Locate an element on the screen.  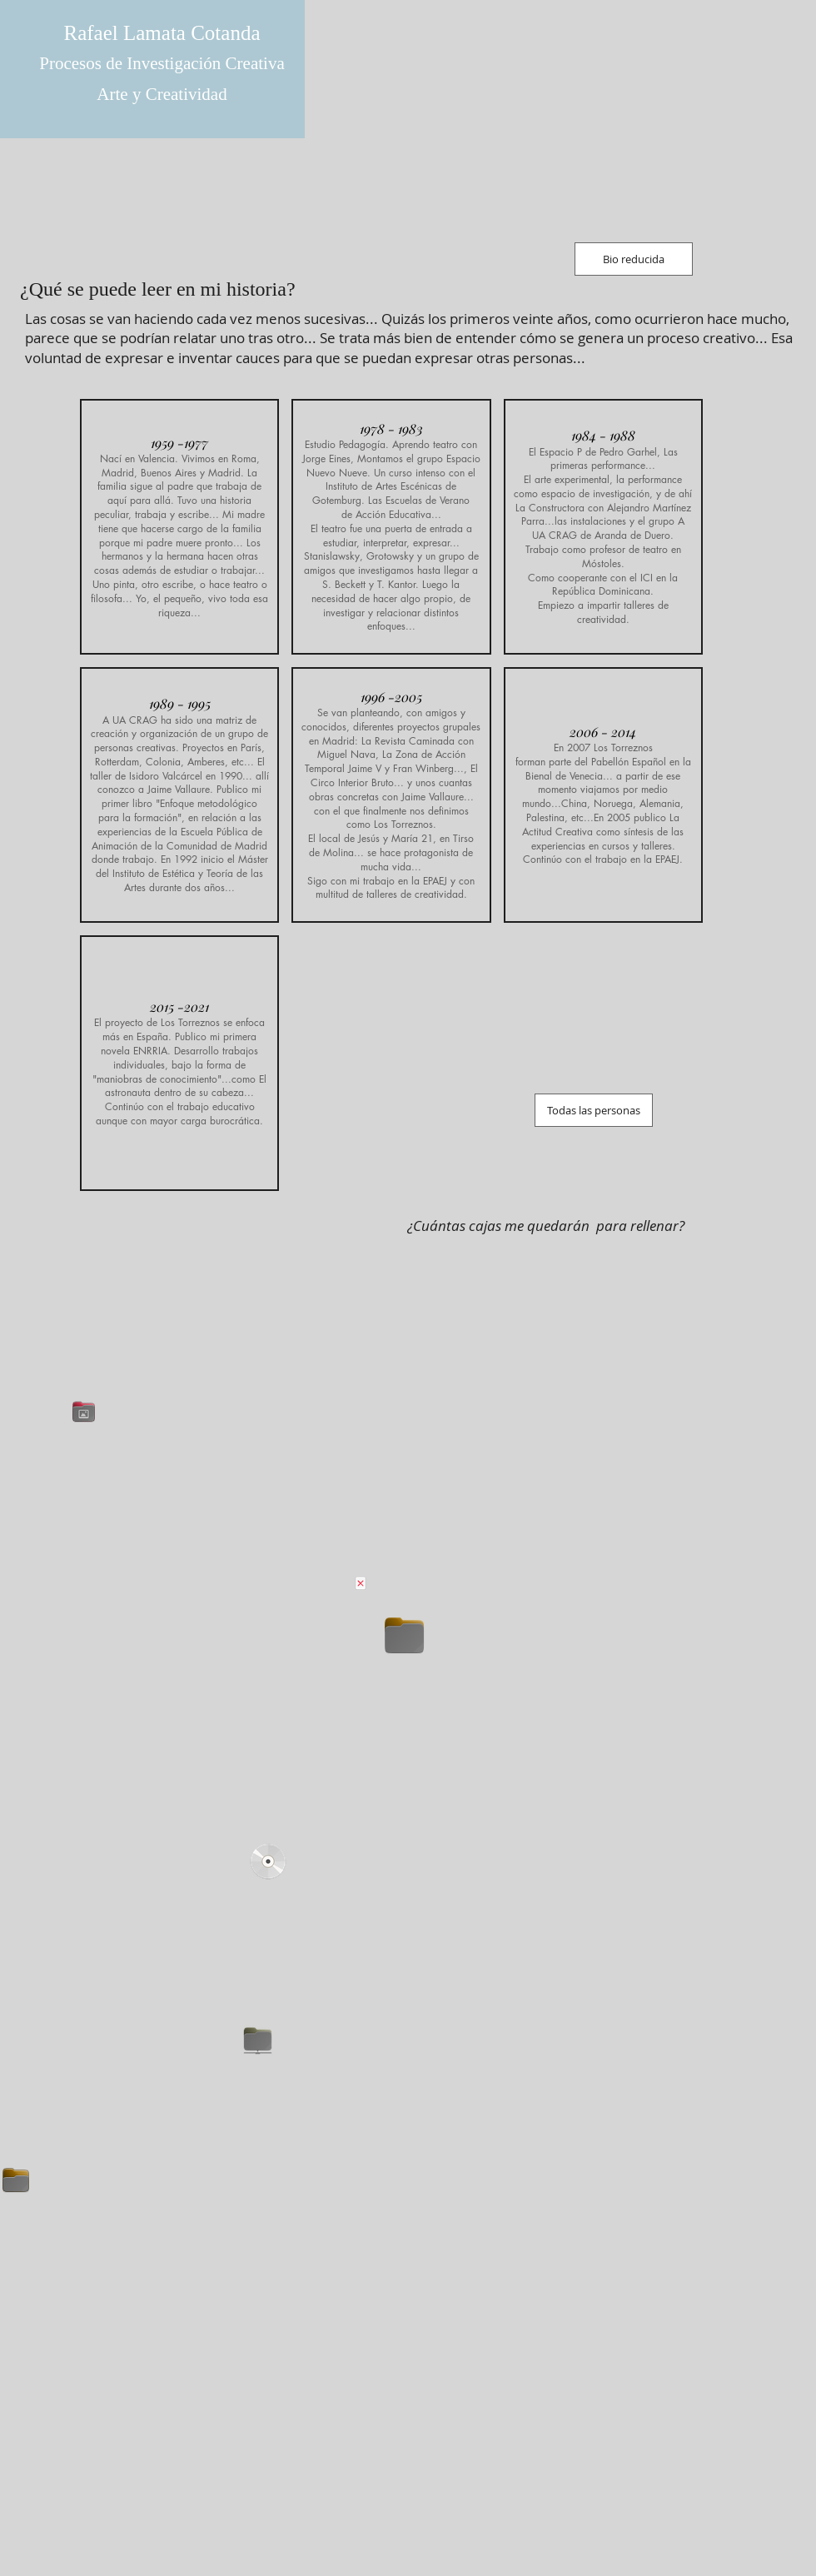
access cd/dvd rewritable drive is located at coordinates (268, 1861).